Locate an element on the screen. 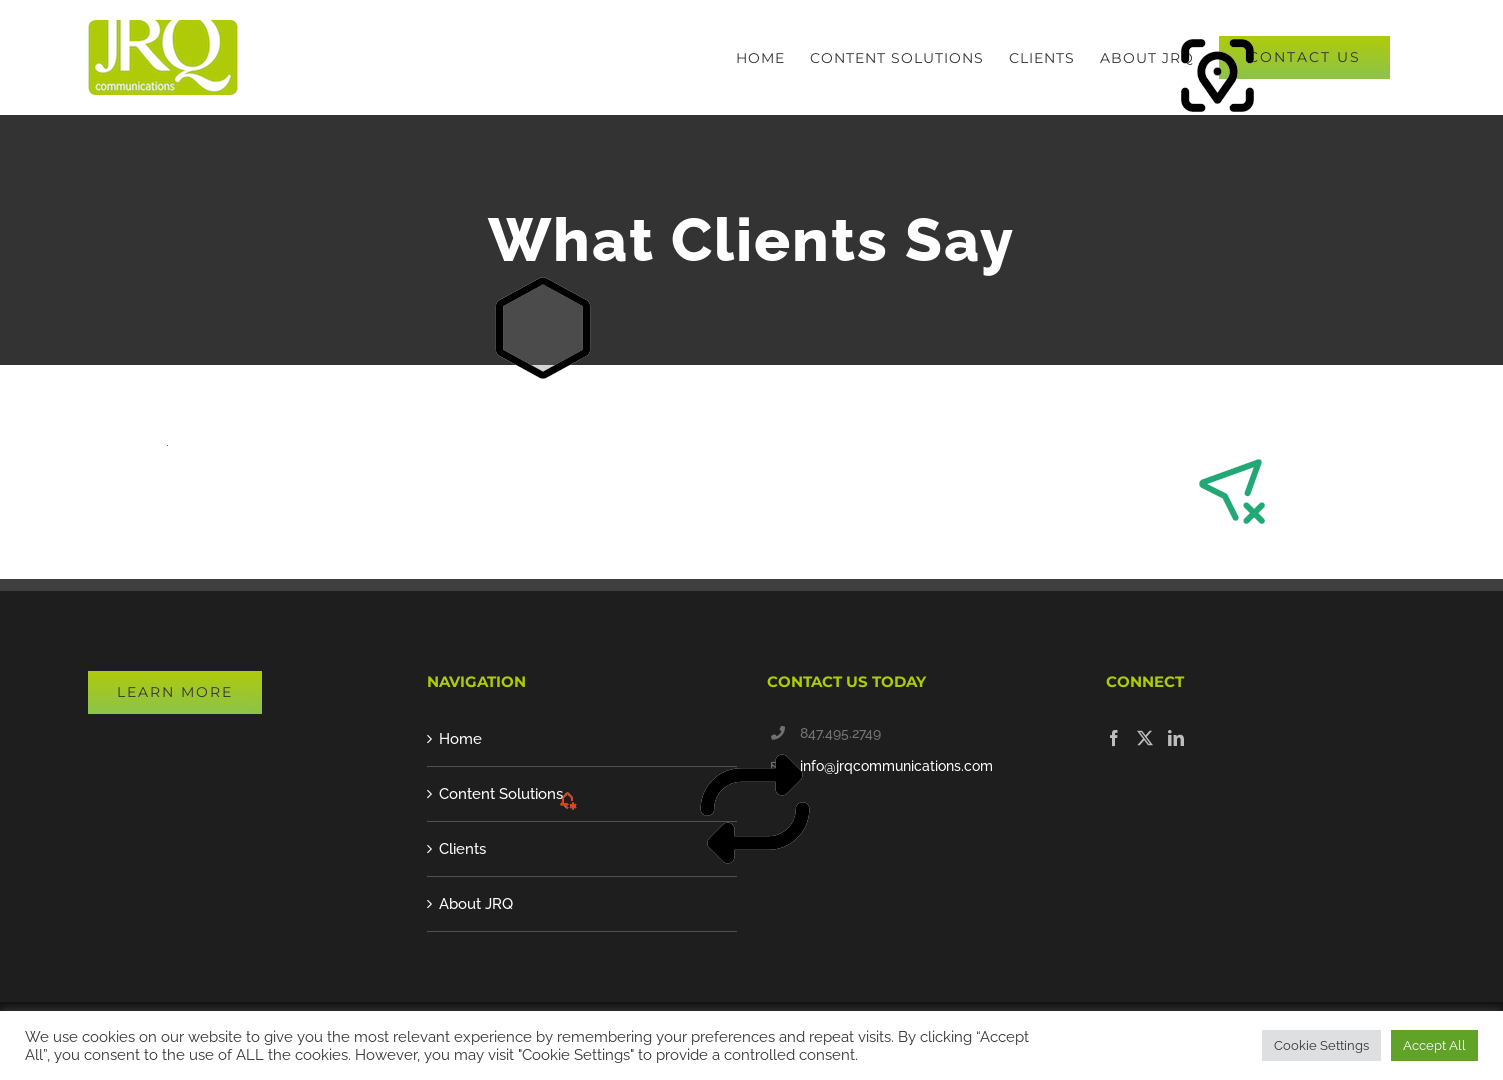 This screenshot has height=1080, width=1503. enable repeat mode for media playback is located at coordinates (755, 809).